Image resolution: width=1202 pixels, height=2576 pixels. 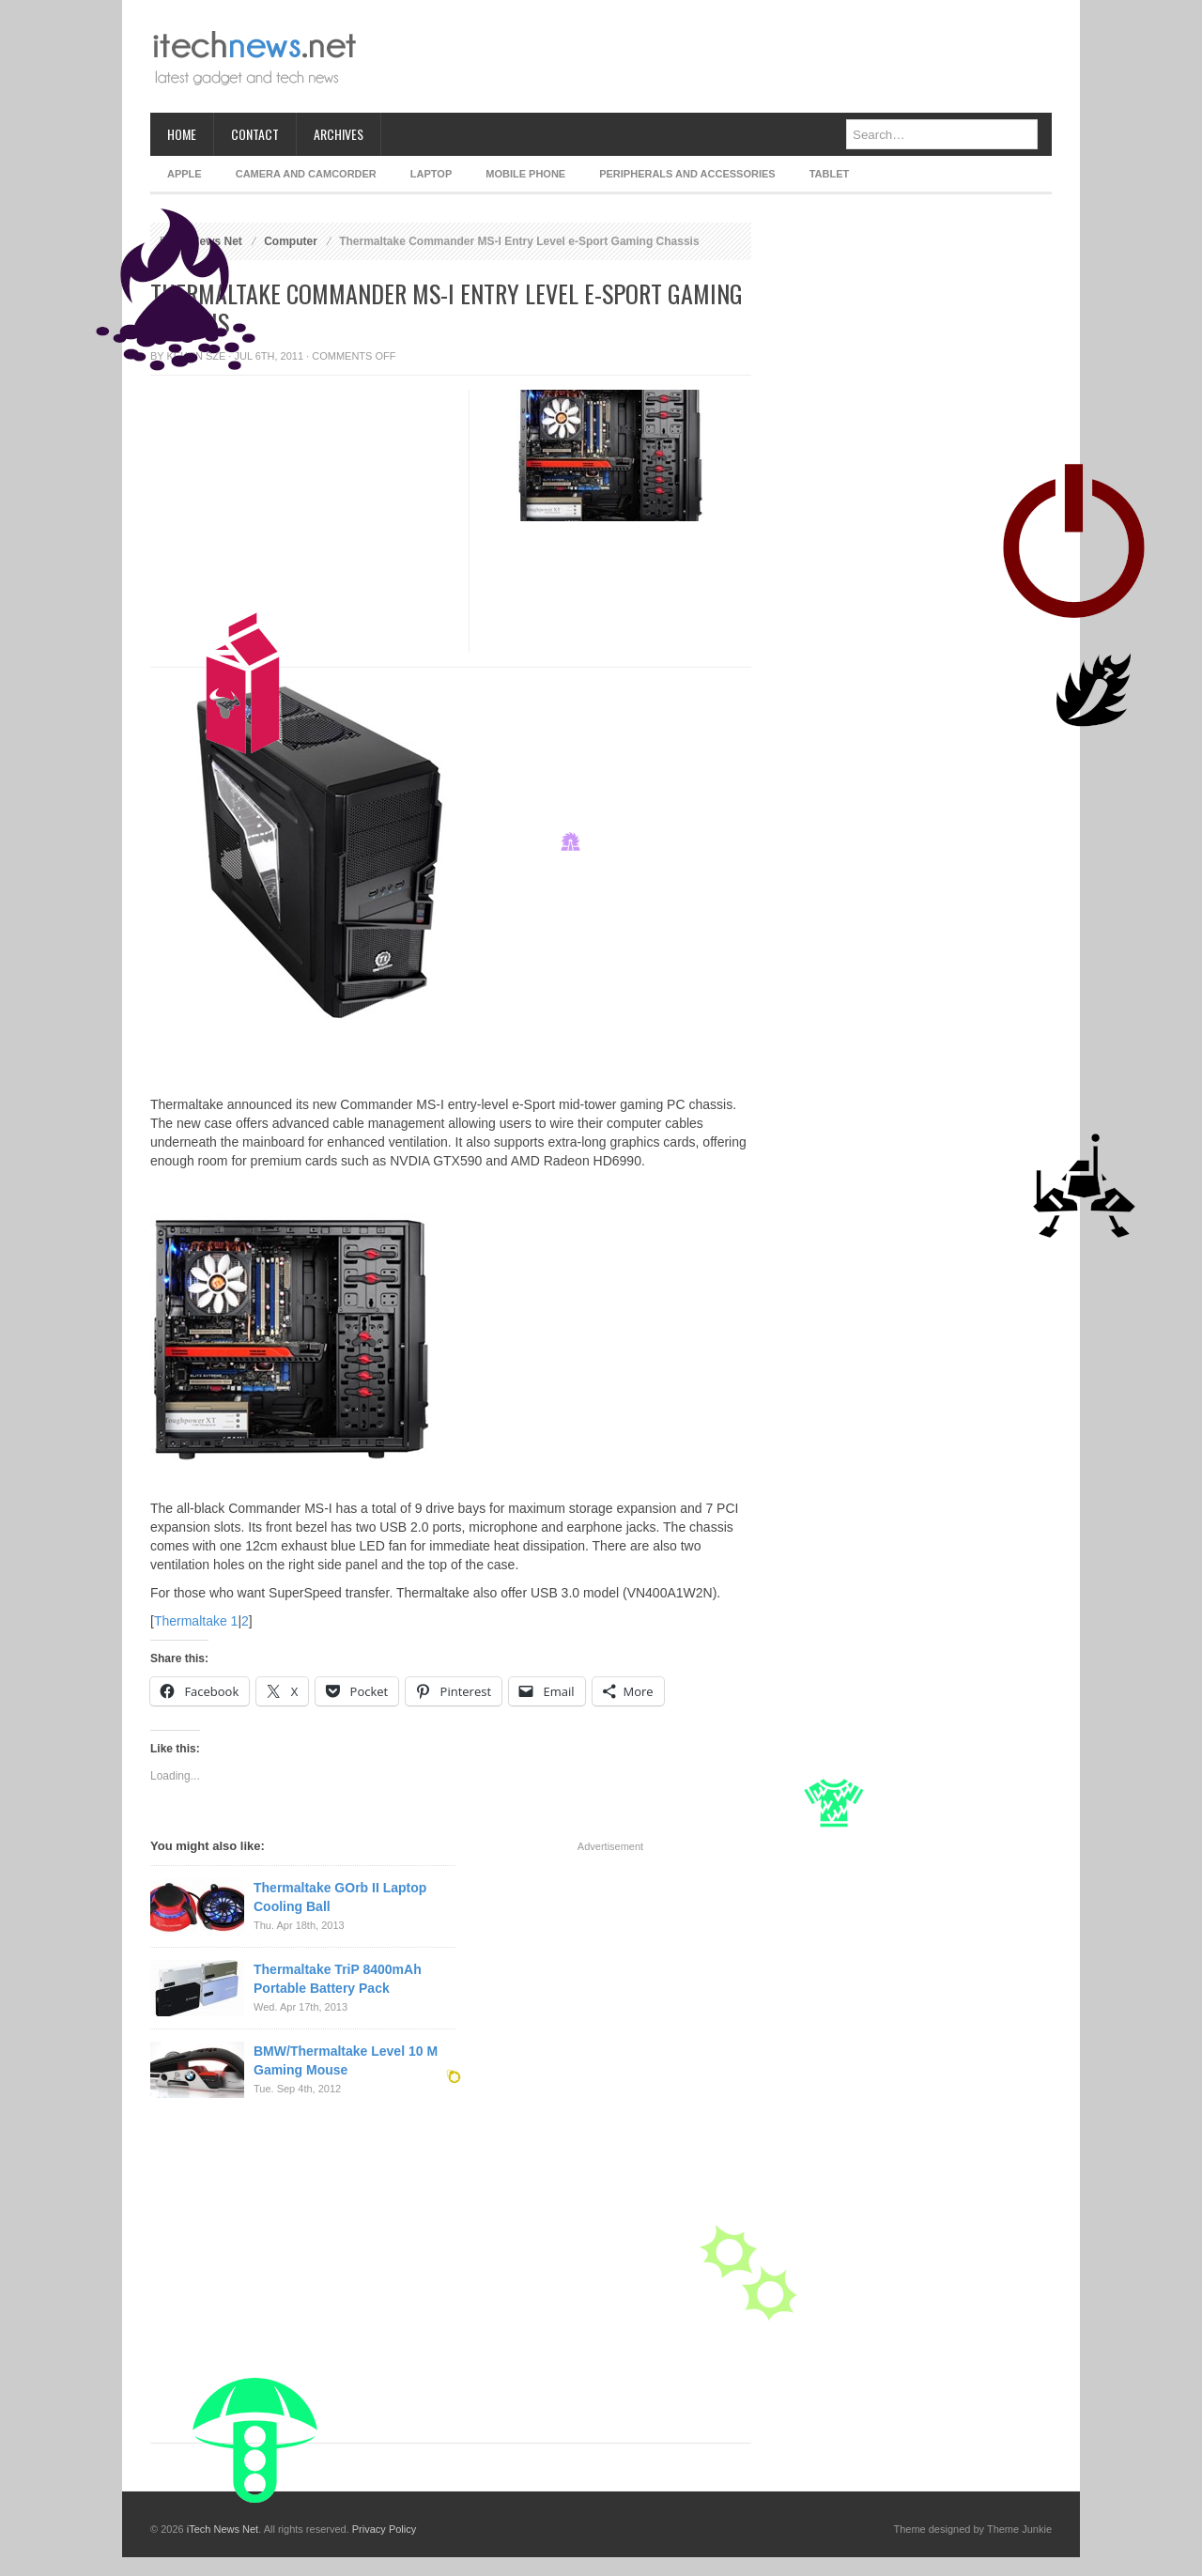 I want to click on mars pathfinder rover or space exploration feature, so click(x=1084, y=1188).